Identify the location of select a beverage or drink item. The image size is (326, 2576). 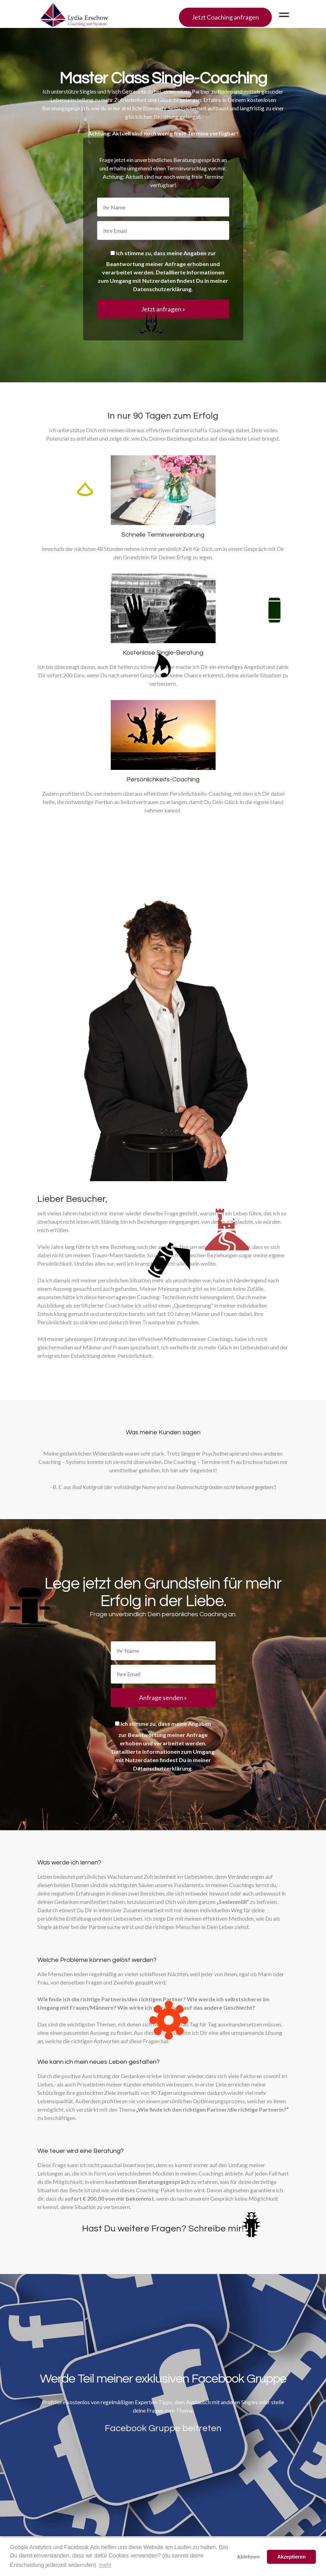
(274, 610).